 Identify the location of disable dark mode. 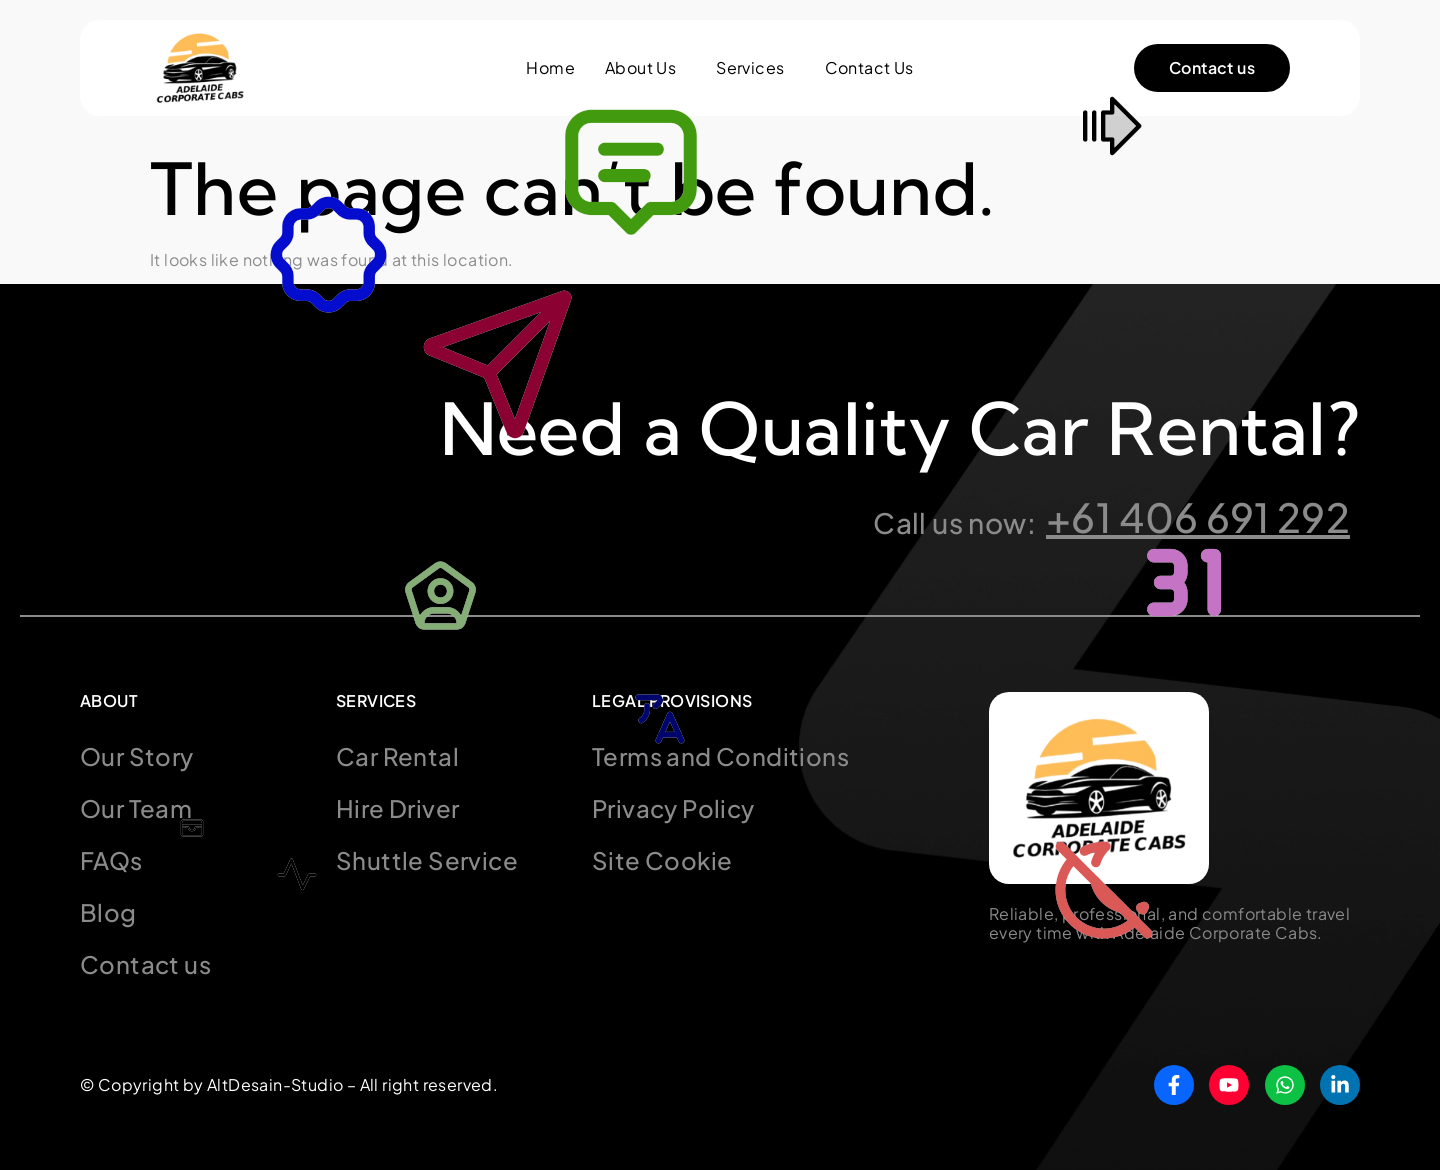
(1104, 890).